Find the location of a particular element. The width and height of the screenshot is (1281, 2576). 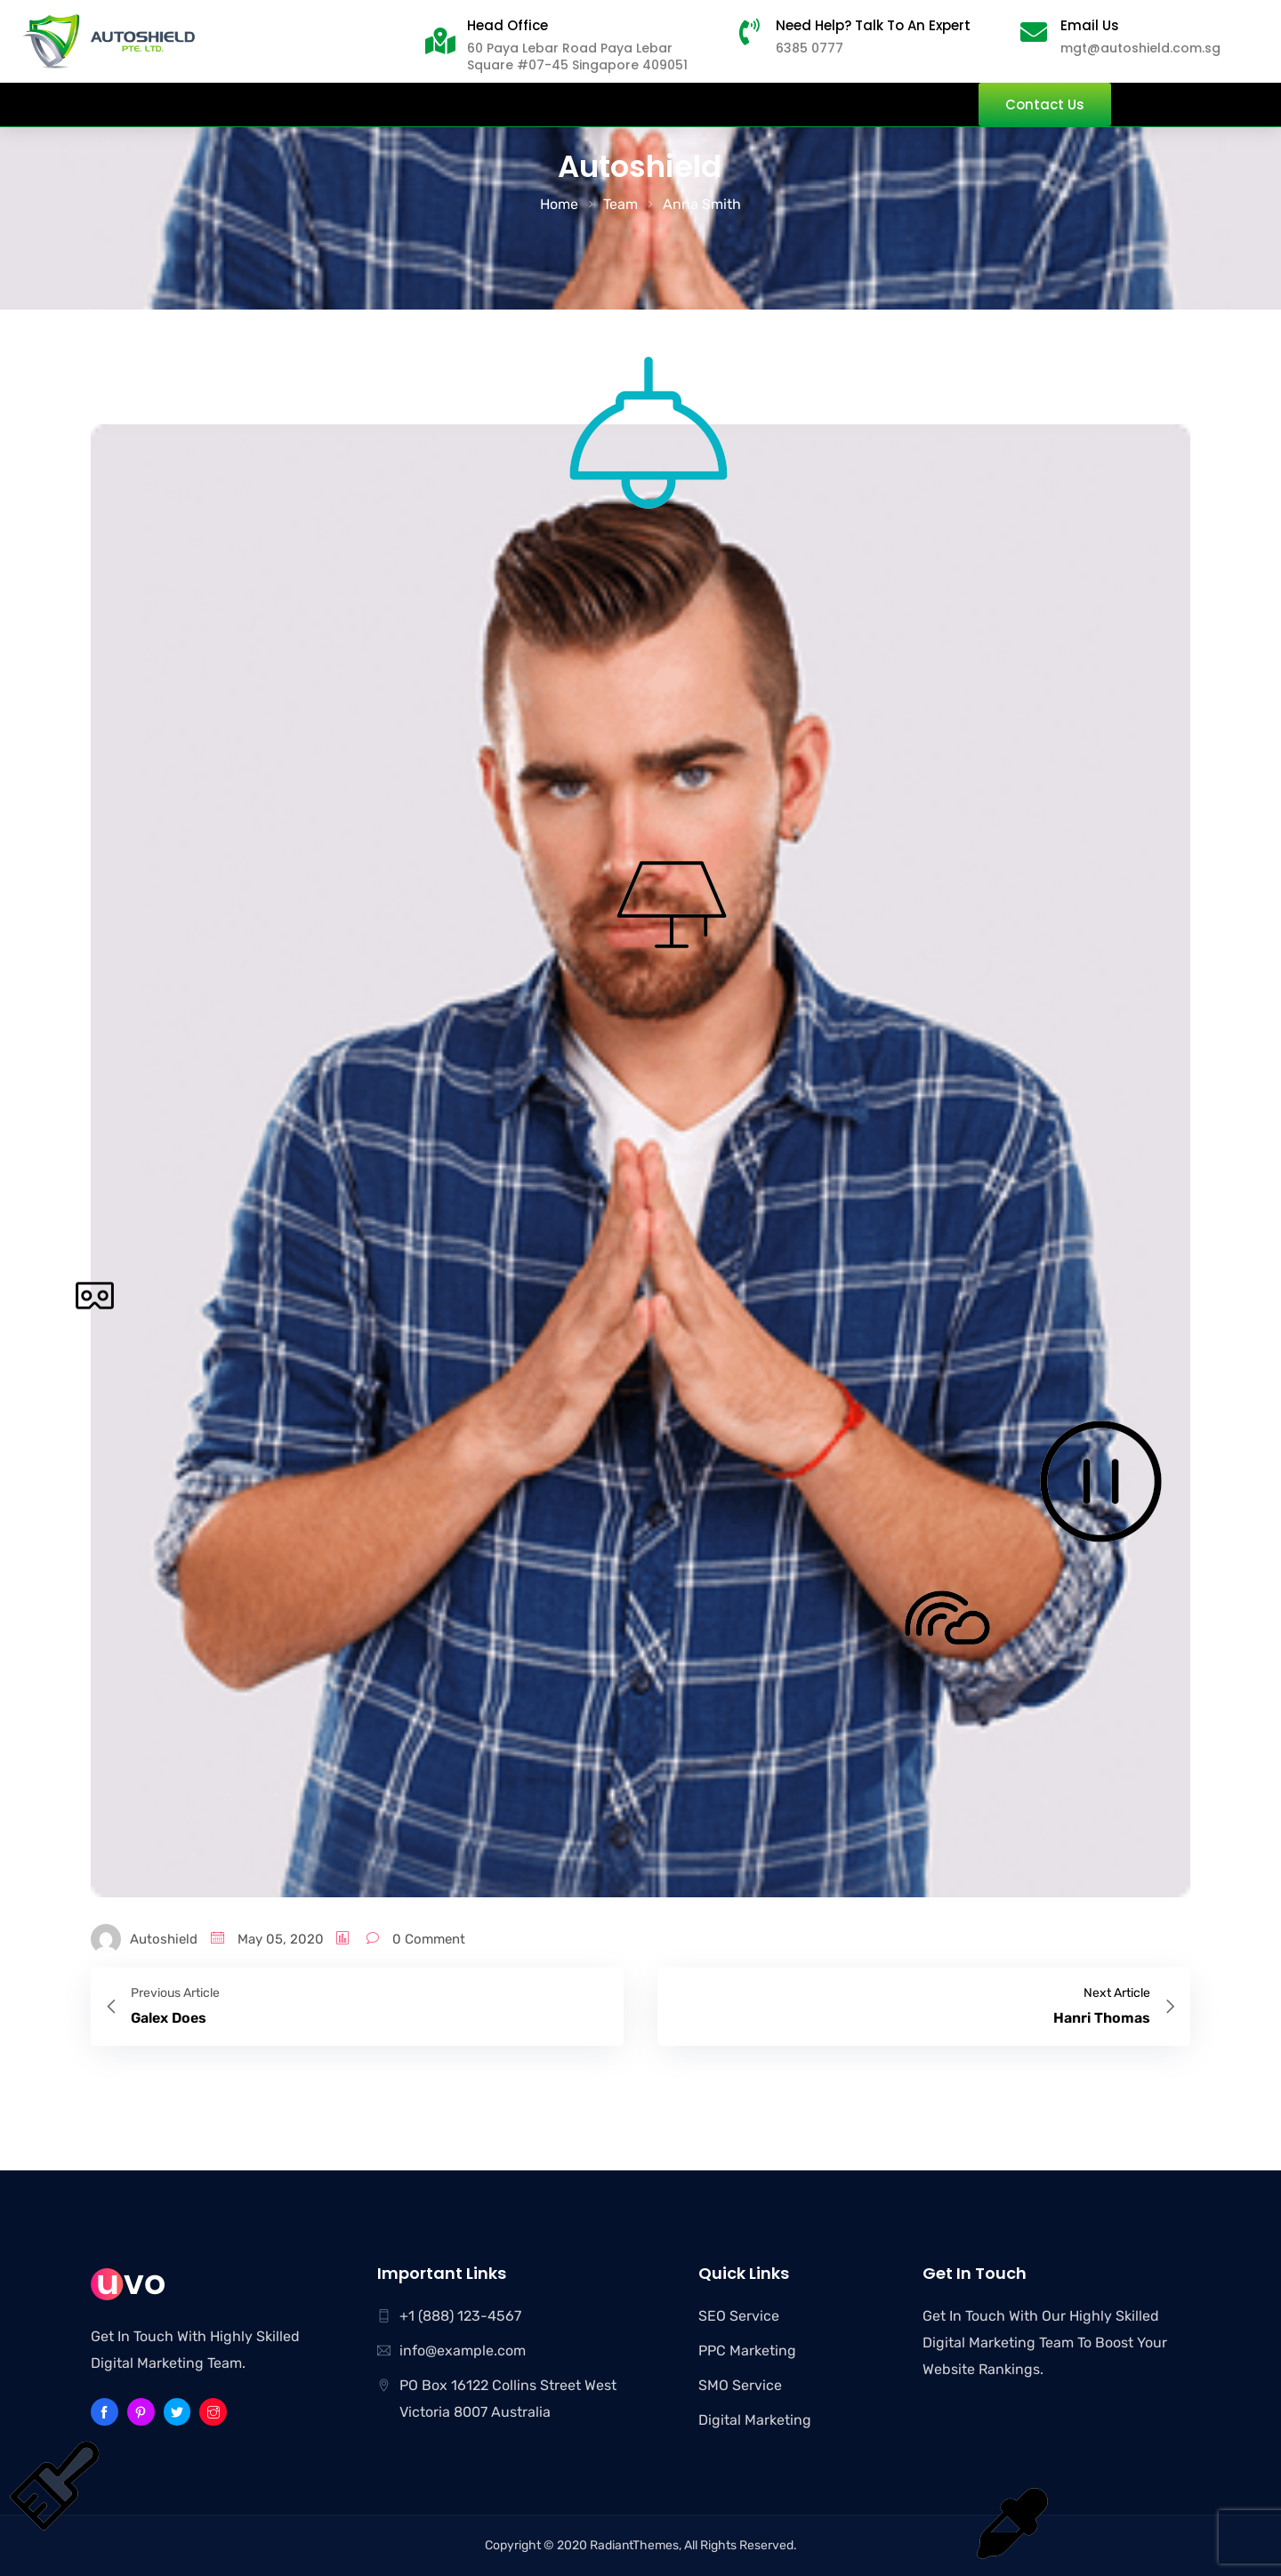

launch virtual reality or VR mode is located at coordinates (94, 1295).